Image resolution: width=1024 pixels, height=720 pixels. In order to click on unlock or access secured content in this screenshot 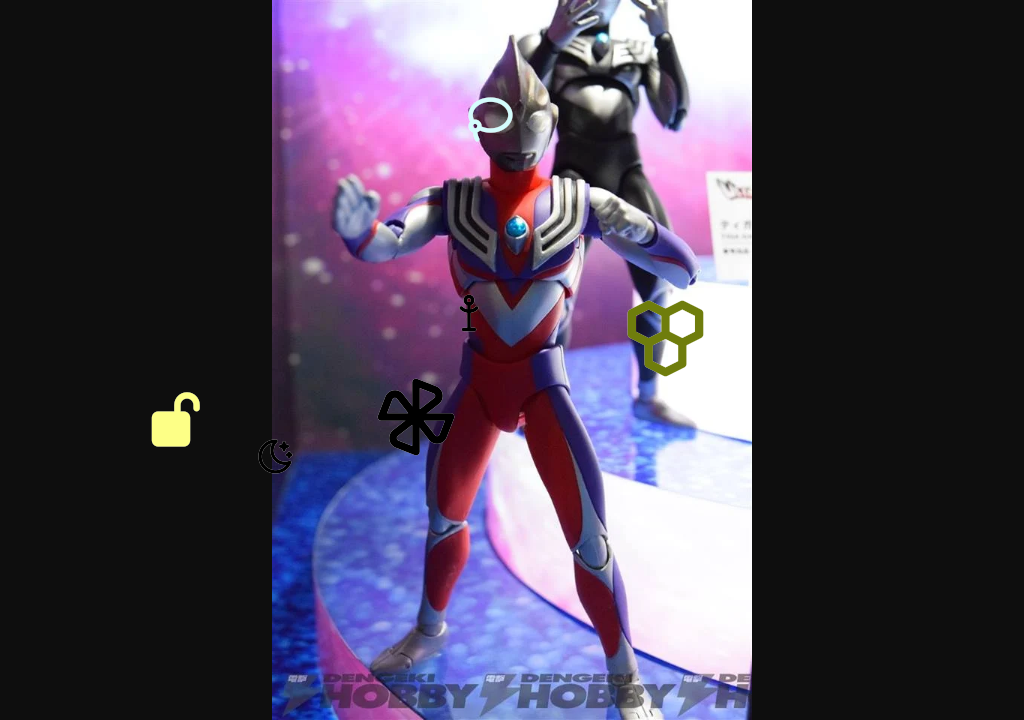, I will do `click(171, 421)`.